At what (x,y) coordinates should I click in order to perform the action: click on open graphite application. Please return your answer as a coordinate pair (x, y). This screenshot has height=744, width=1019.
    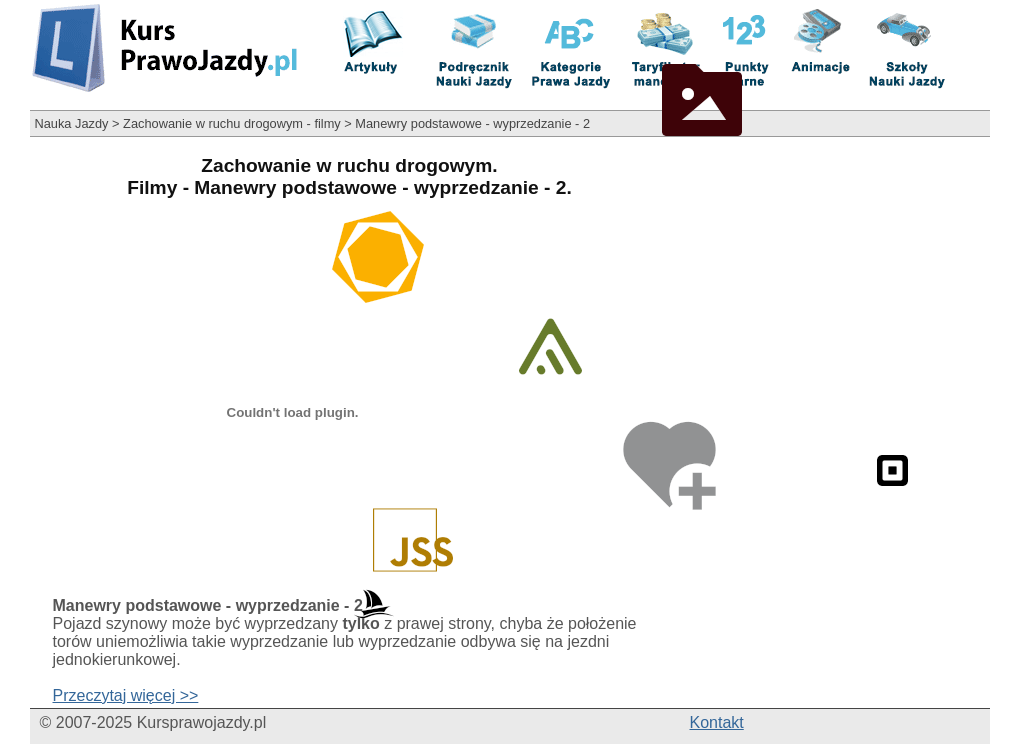
    Looking at the image, I should click on (378, 257).